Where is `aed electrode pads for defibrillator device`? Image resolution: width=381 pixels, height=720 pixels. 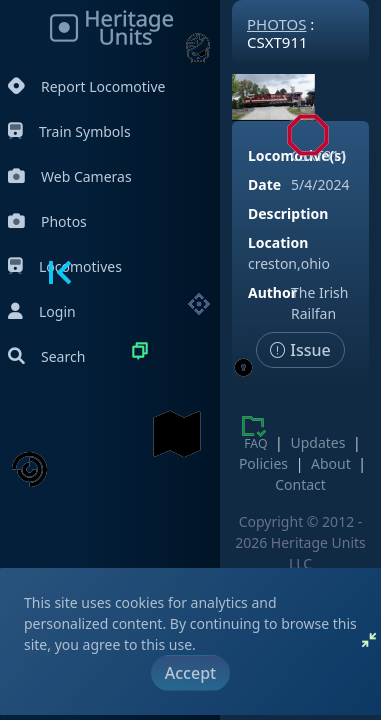 aed electrode pads for defibrillator device is located at coordinates (140, 350).